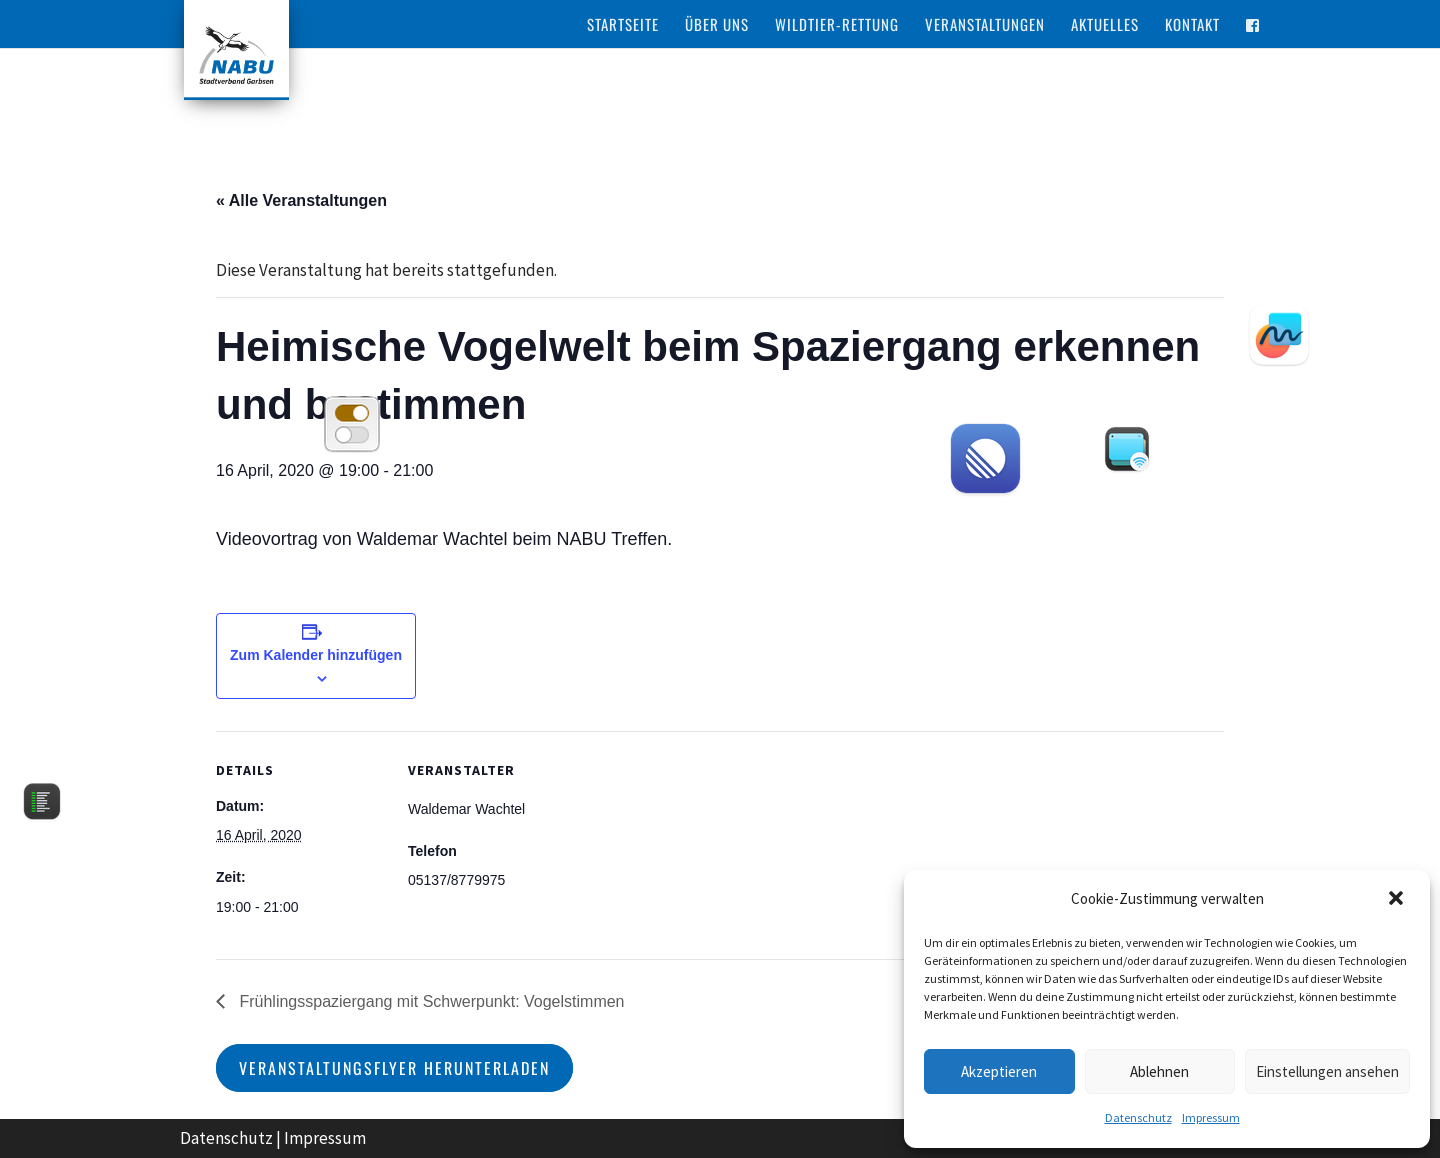 This screenshot has width=1440, height=1158. What do you see at coordinates (352, 424) in the screenshot?
I see `open system settings or preferences` at bounding box center [352, 424].